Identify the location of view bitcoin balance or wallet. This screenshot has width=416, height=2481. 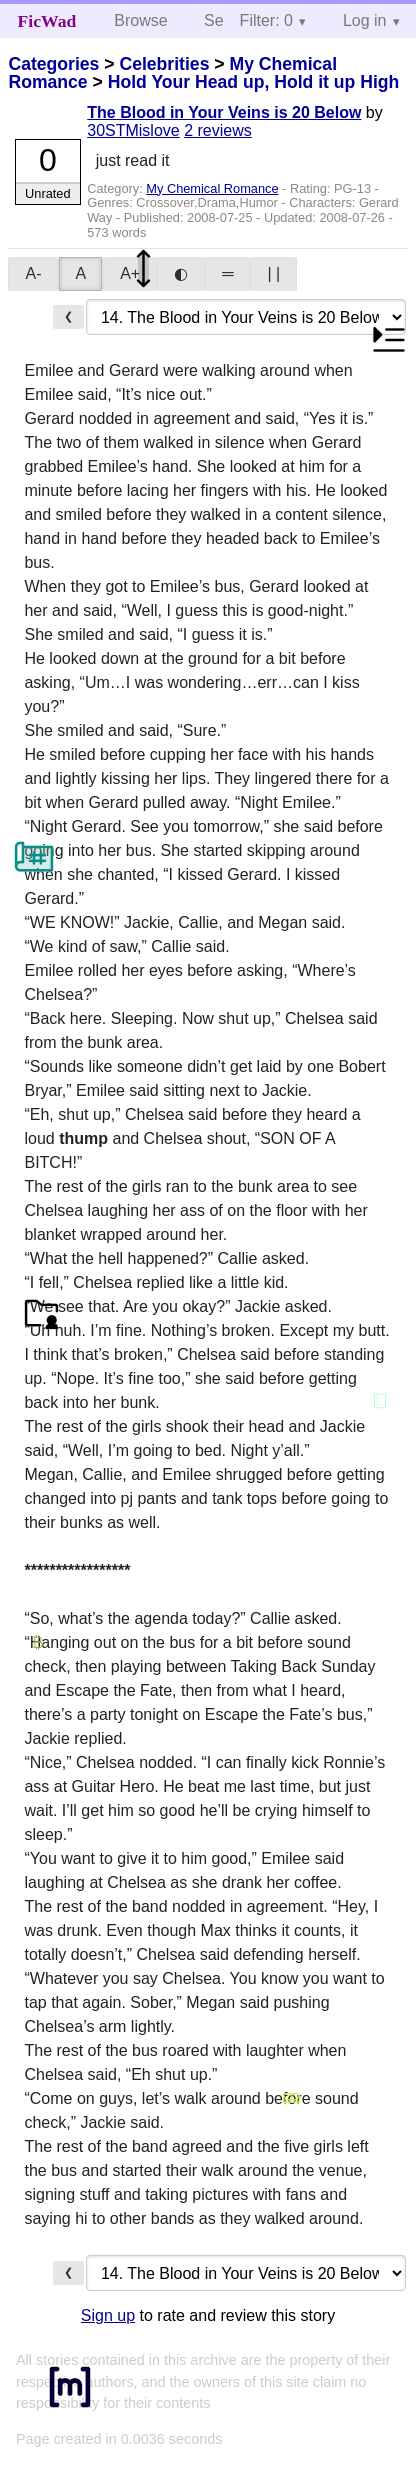
(37, 1642).